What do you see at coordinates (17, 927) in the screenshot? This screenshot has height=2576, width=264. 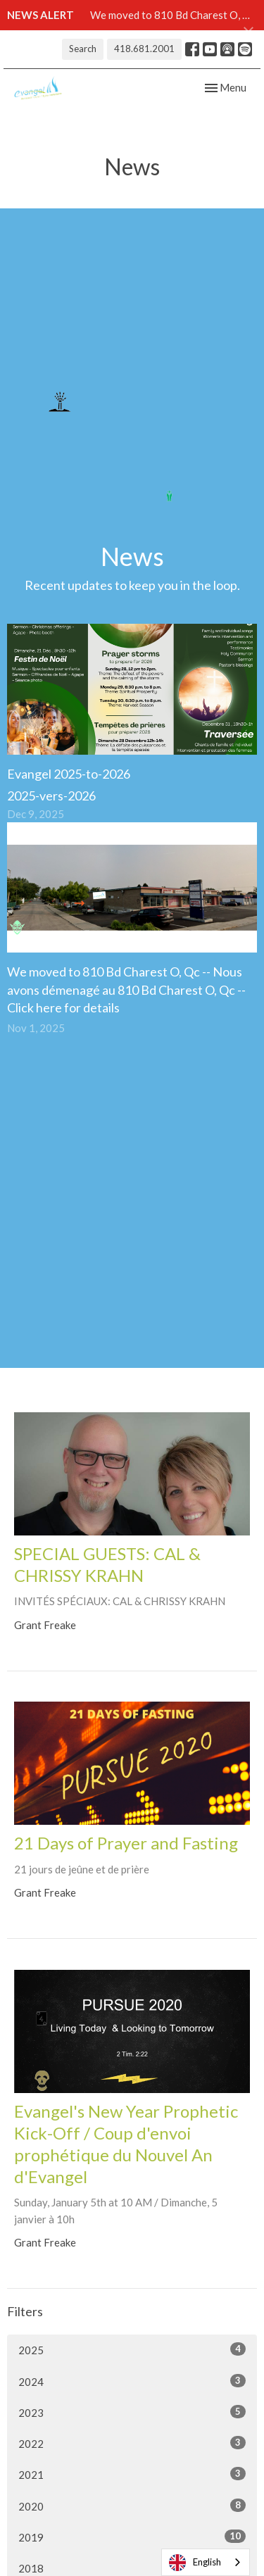 I see `select goblin character or enemy type` at bounding box center [17, 927].